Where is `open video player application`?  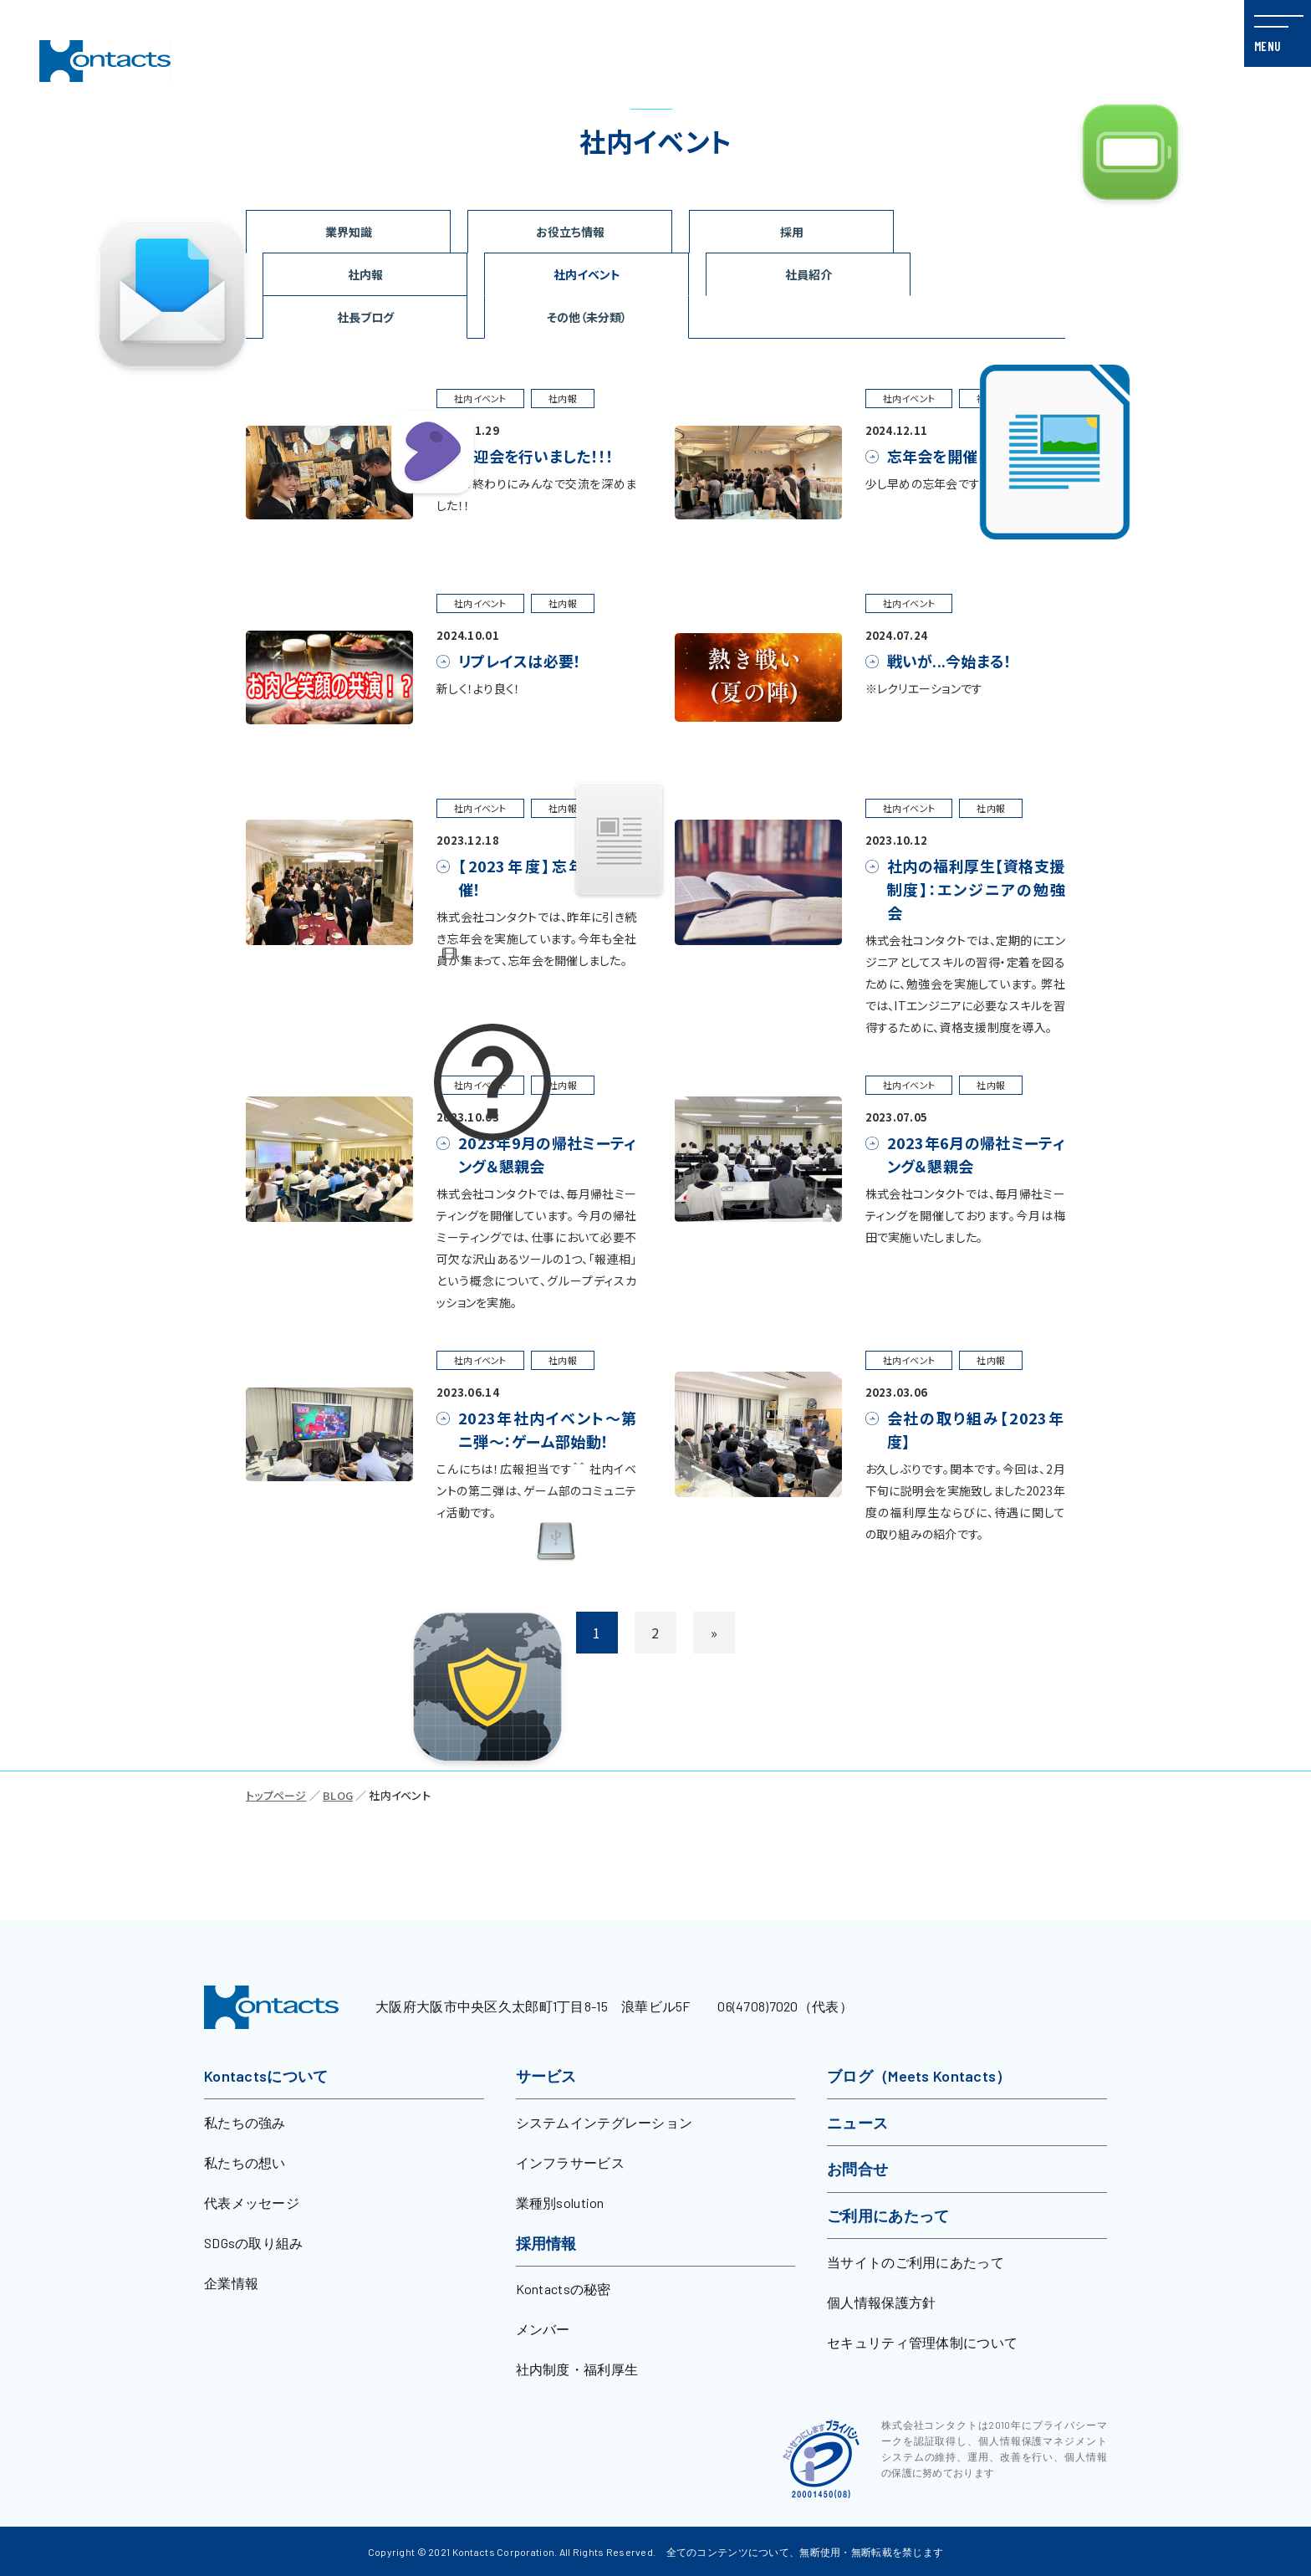 open video player application is located at coordinates (449, 953).